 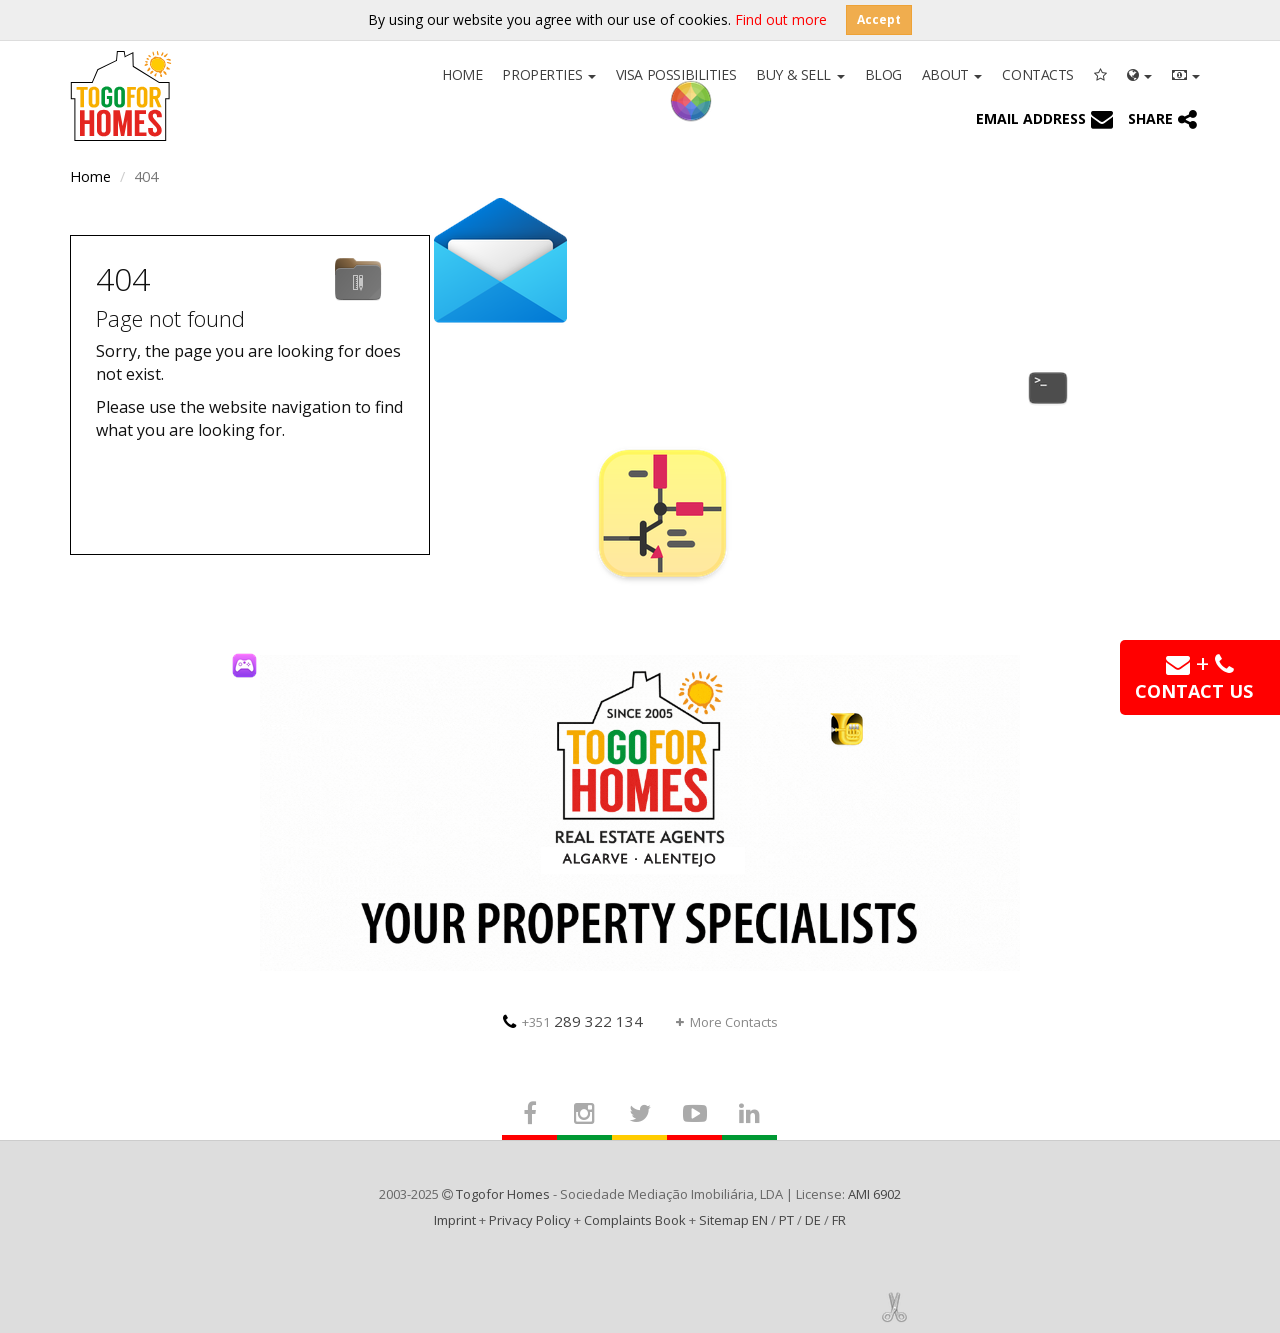 What do you see at coordinates (500, 264) in the screenshot?
I see `open the mail app` at bounding box center [500, 264].